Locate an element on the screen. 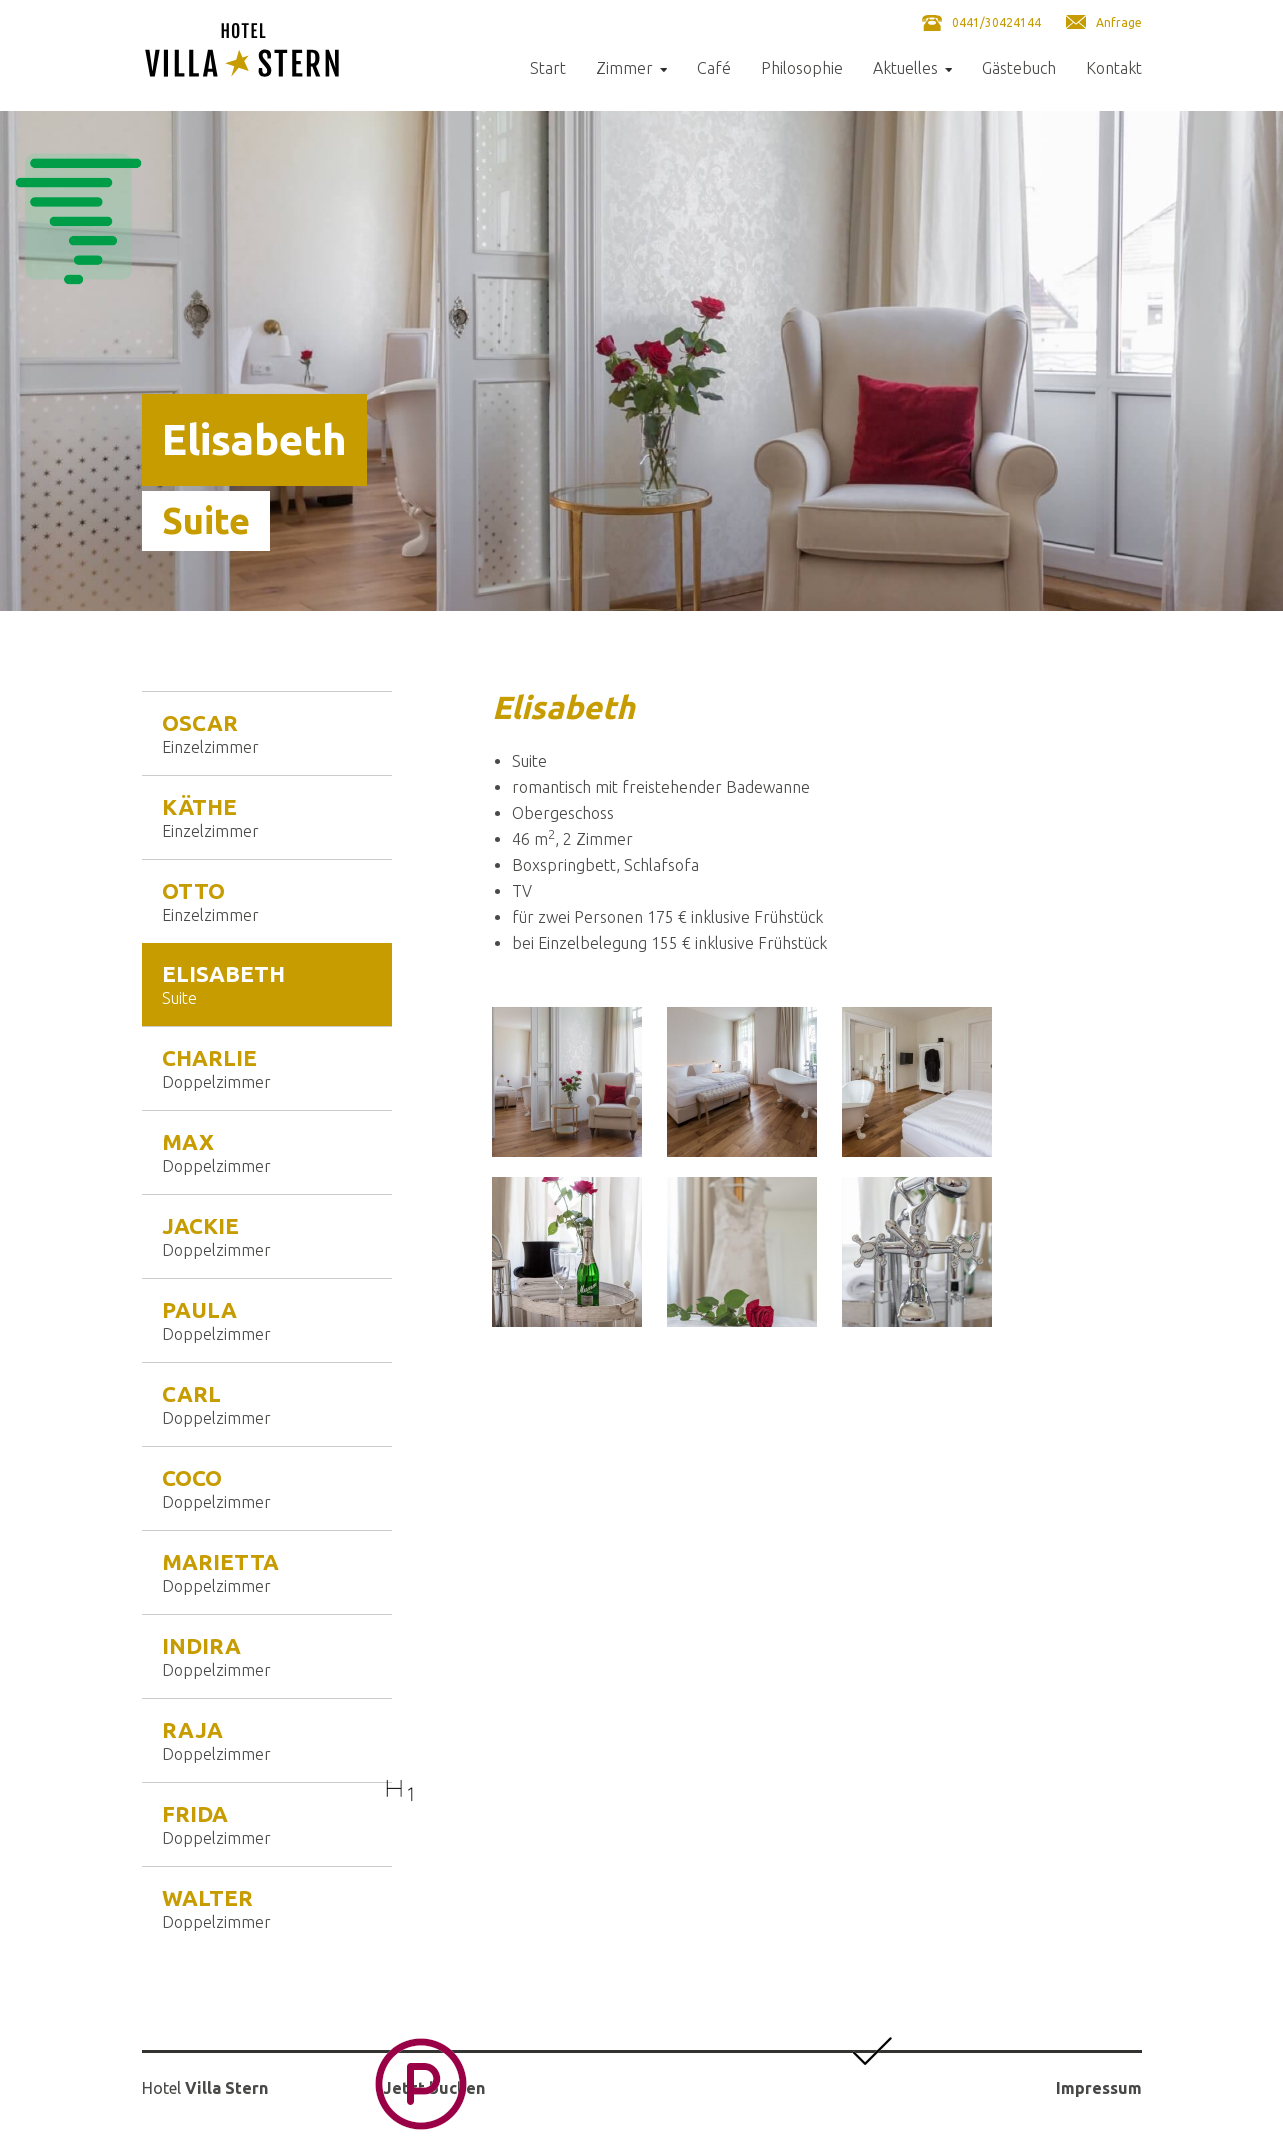 The image size is (1283, 2146). confirm or complete an action is located at coordinates (871, 2049).